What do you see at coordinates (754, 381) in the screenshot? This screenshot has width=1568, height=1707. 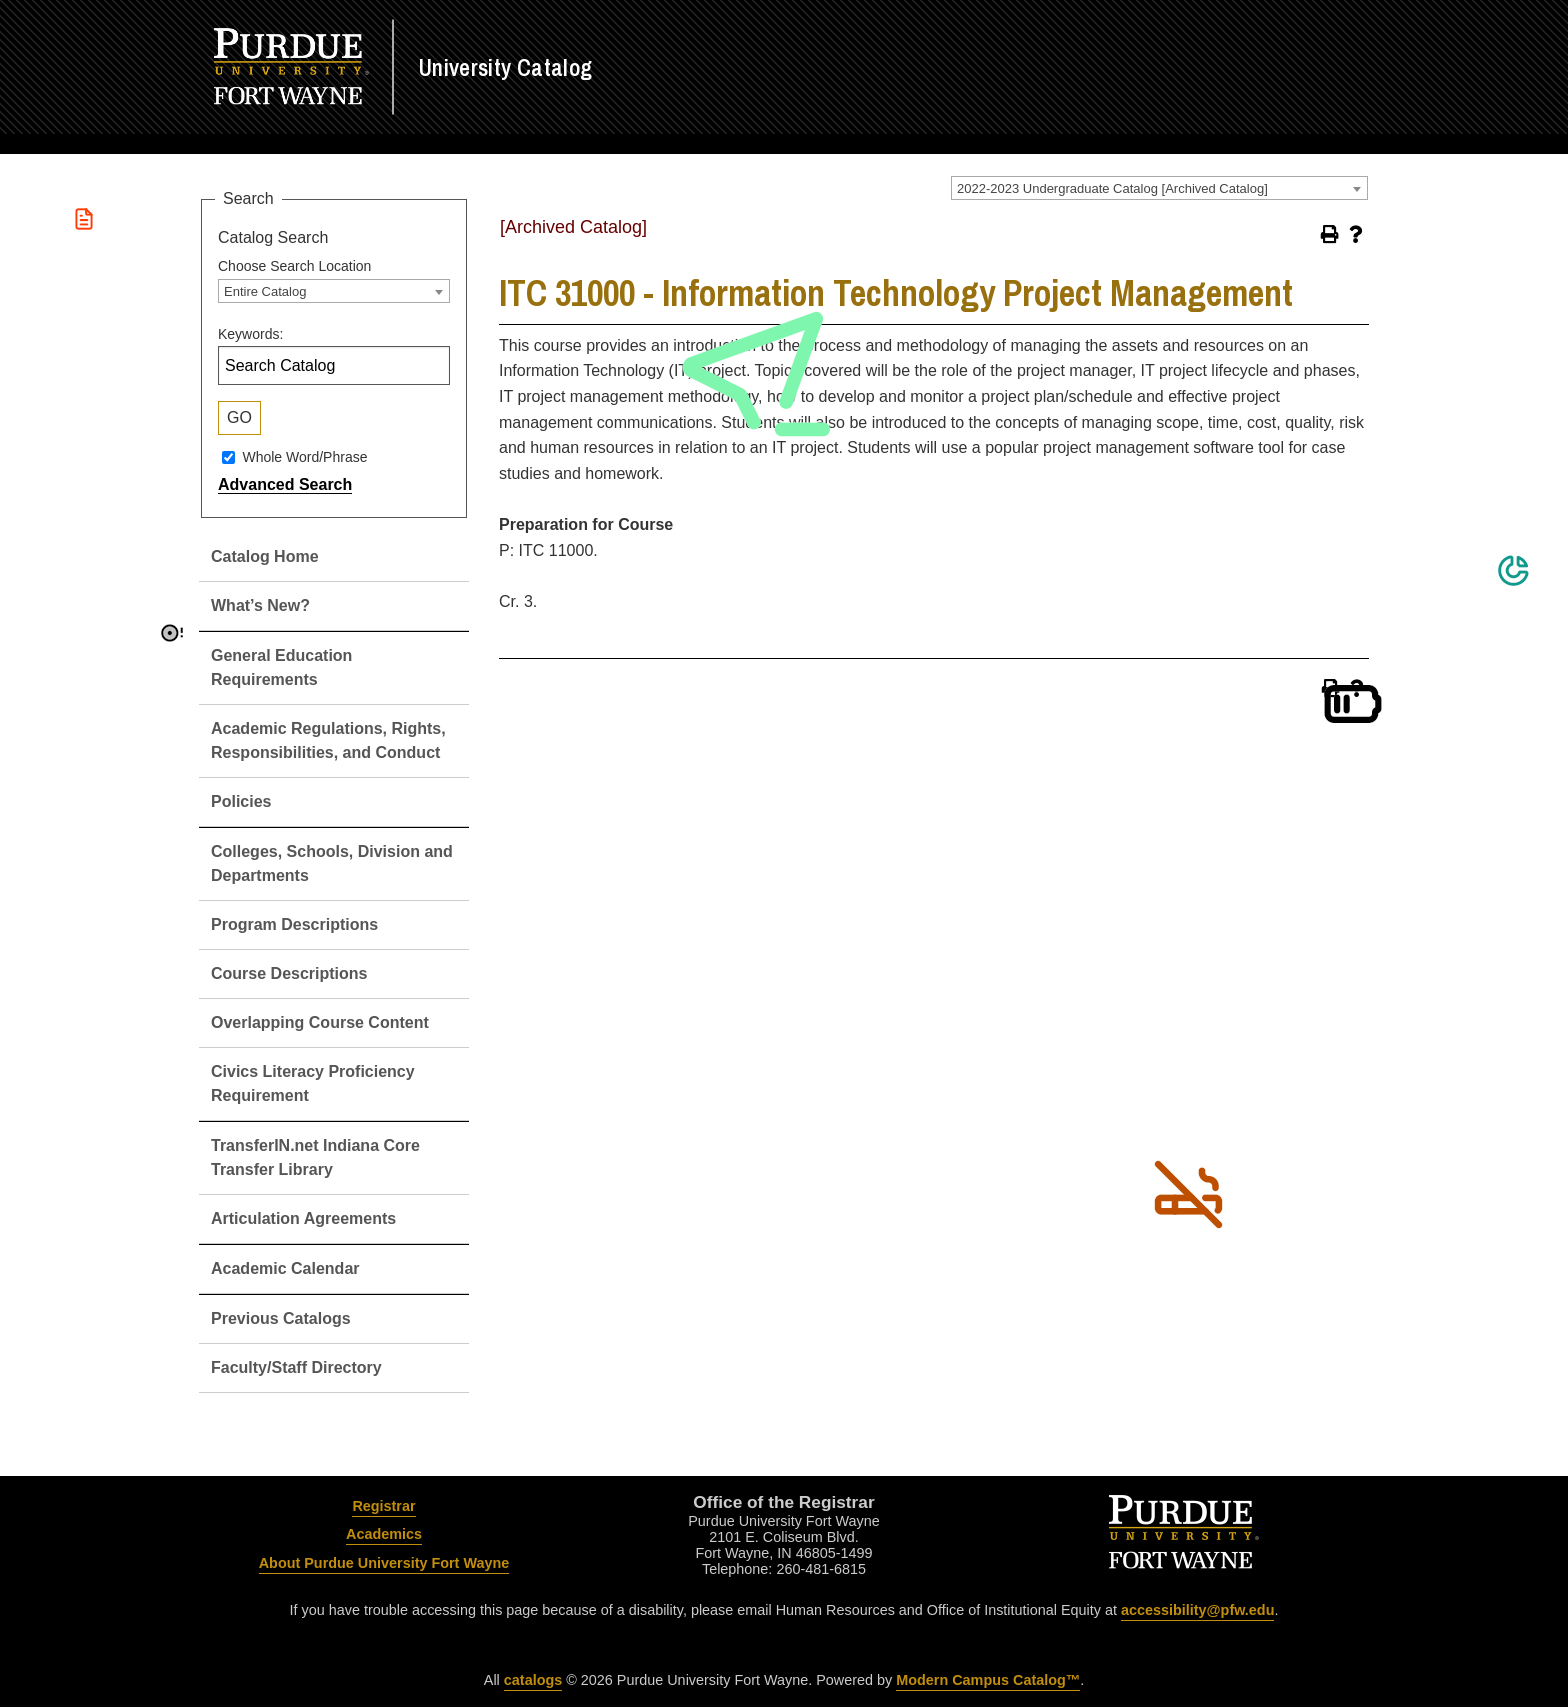 I see `remove a saved location` at bounding box center [754, 381].